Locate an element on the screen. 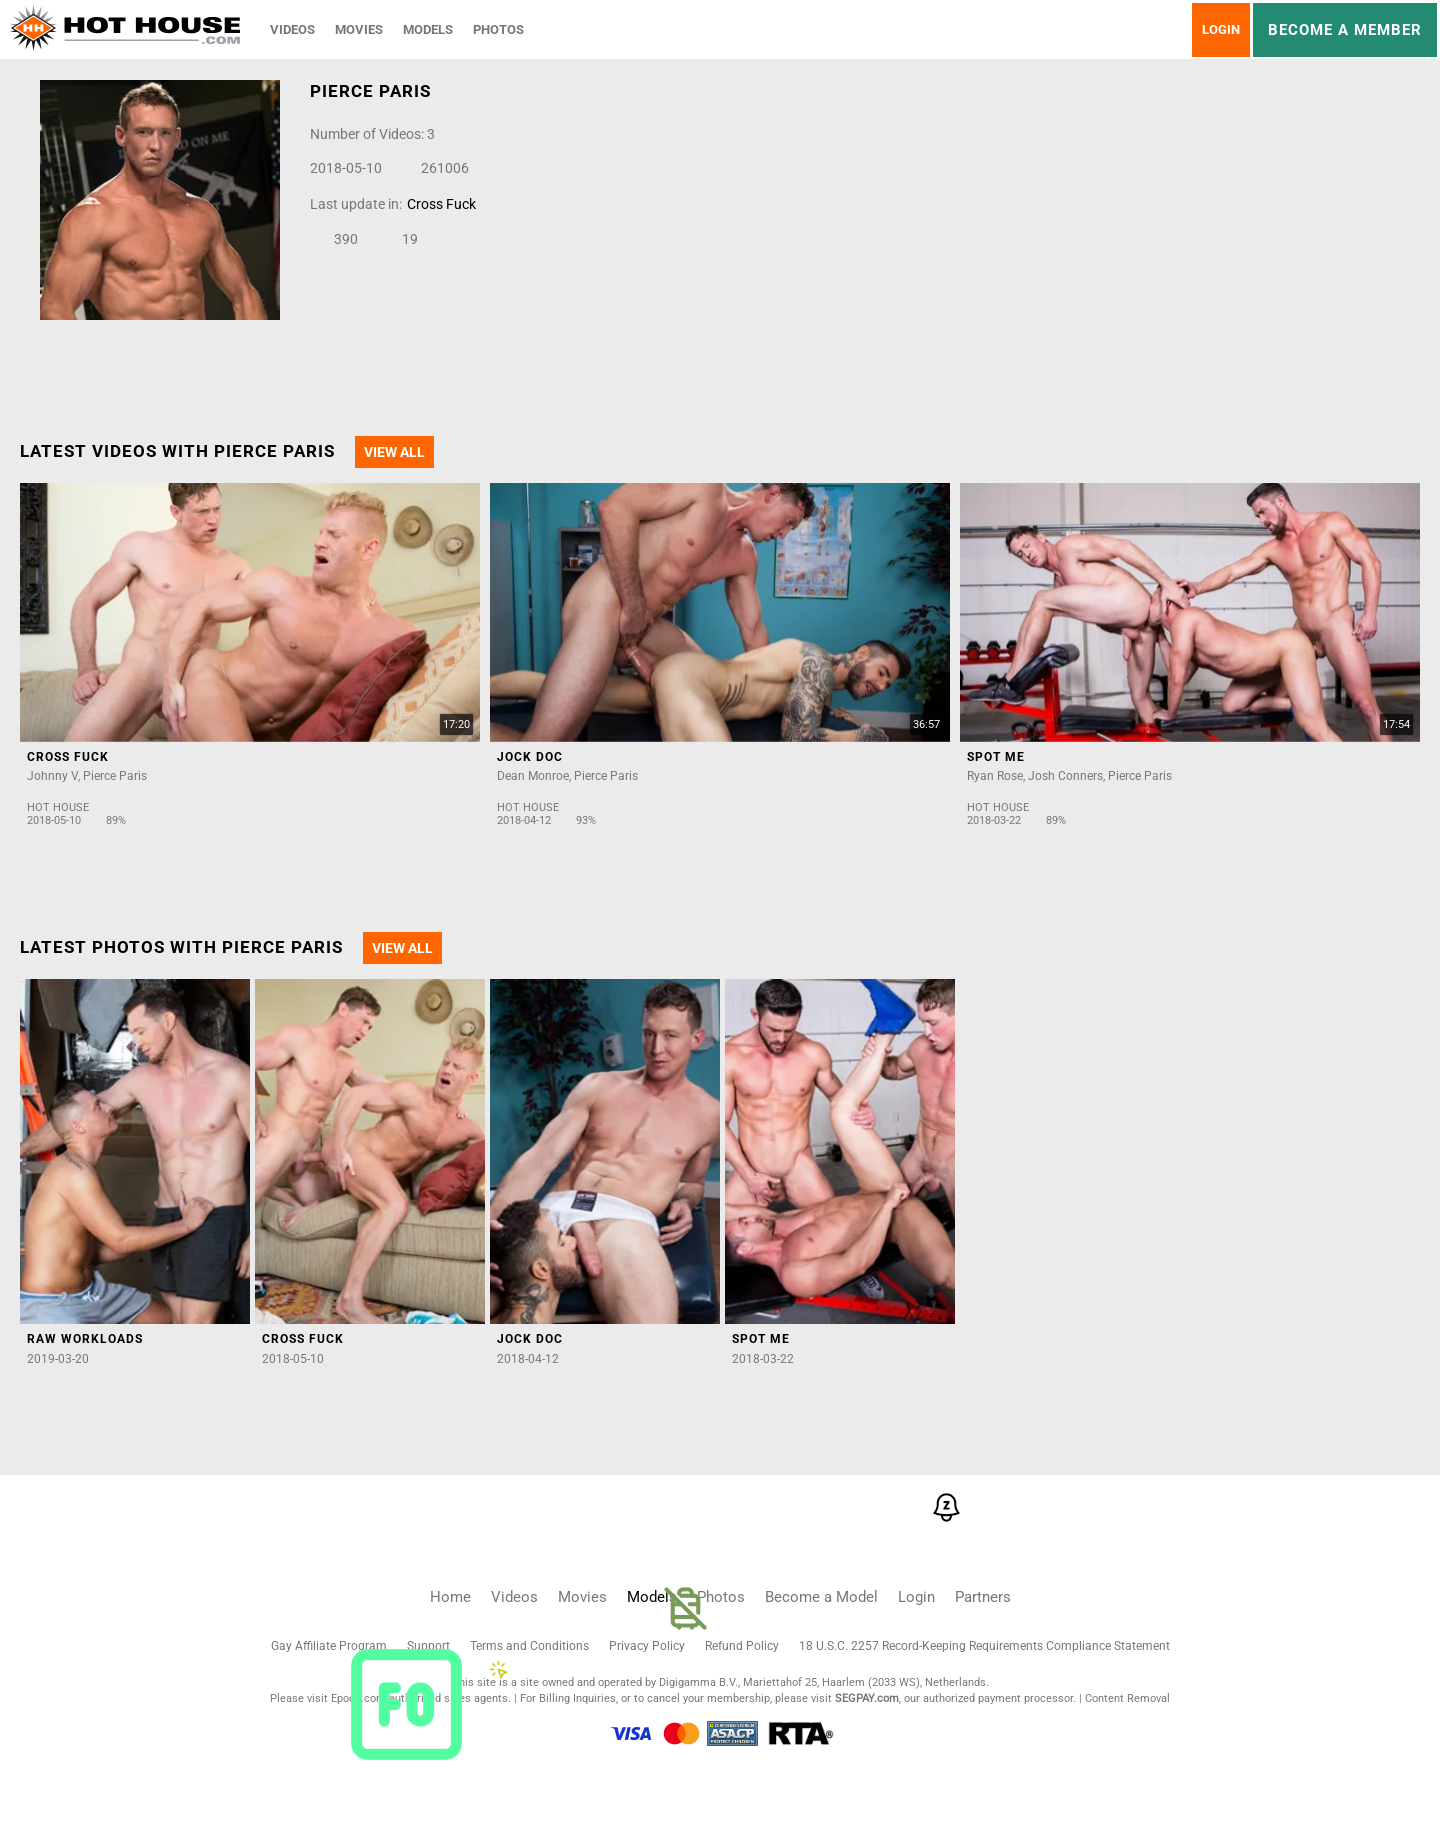  no luggage allowed is located at coordinates (685, 1608).